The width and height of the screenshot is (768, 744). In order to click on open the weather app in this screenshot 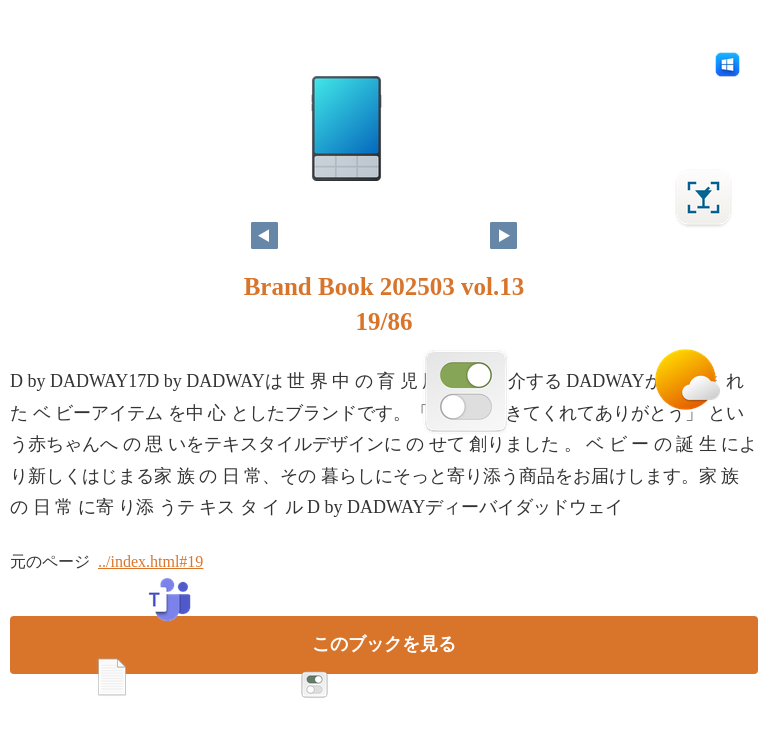, I will do `click(685, 379)`.